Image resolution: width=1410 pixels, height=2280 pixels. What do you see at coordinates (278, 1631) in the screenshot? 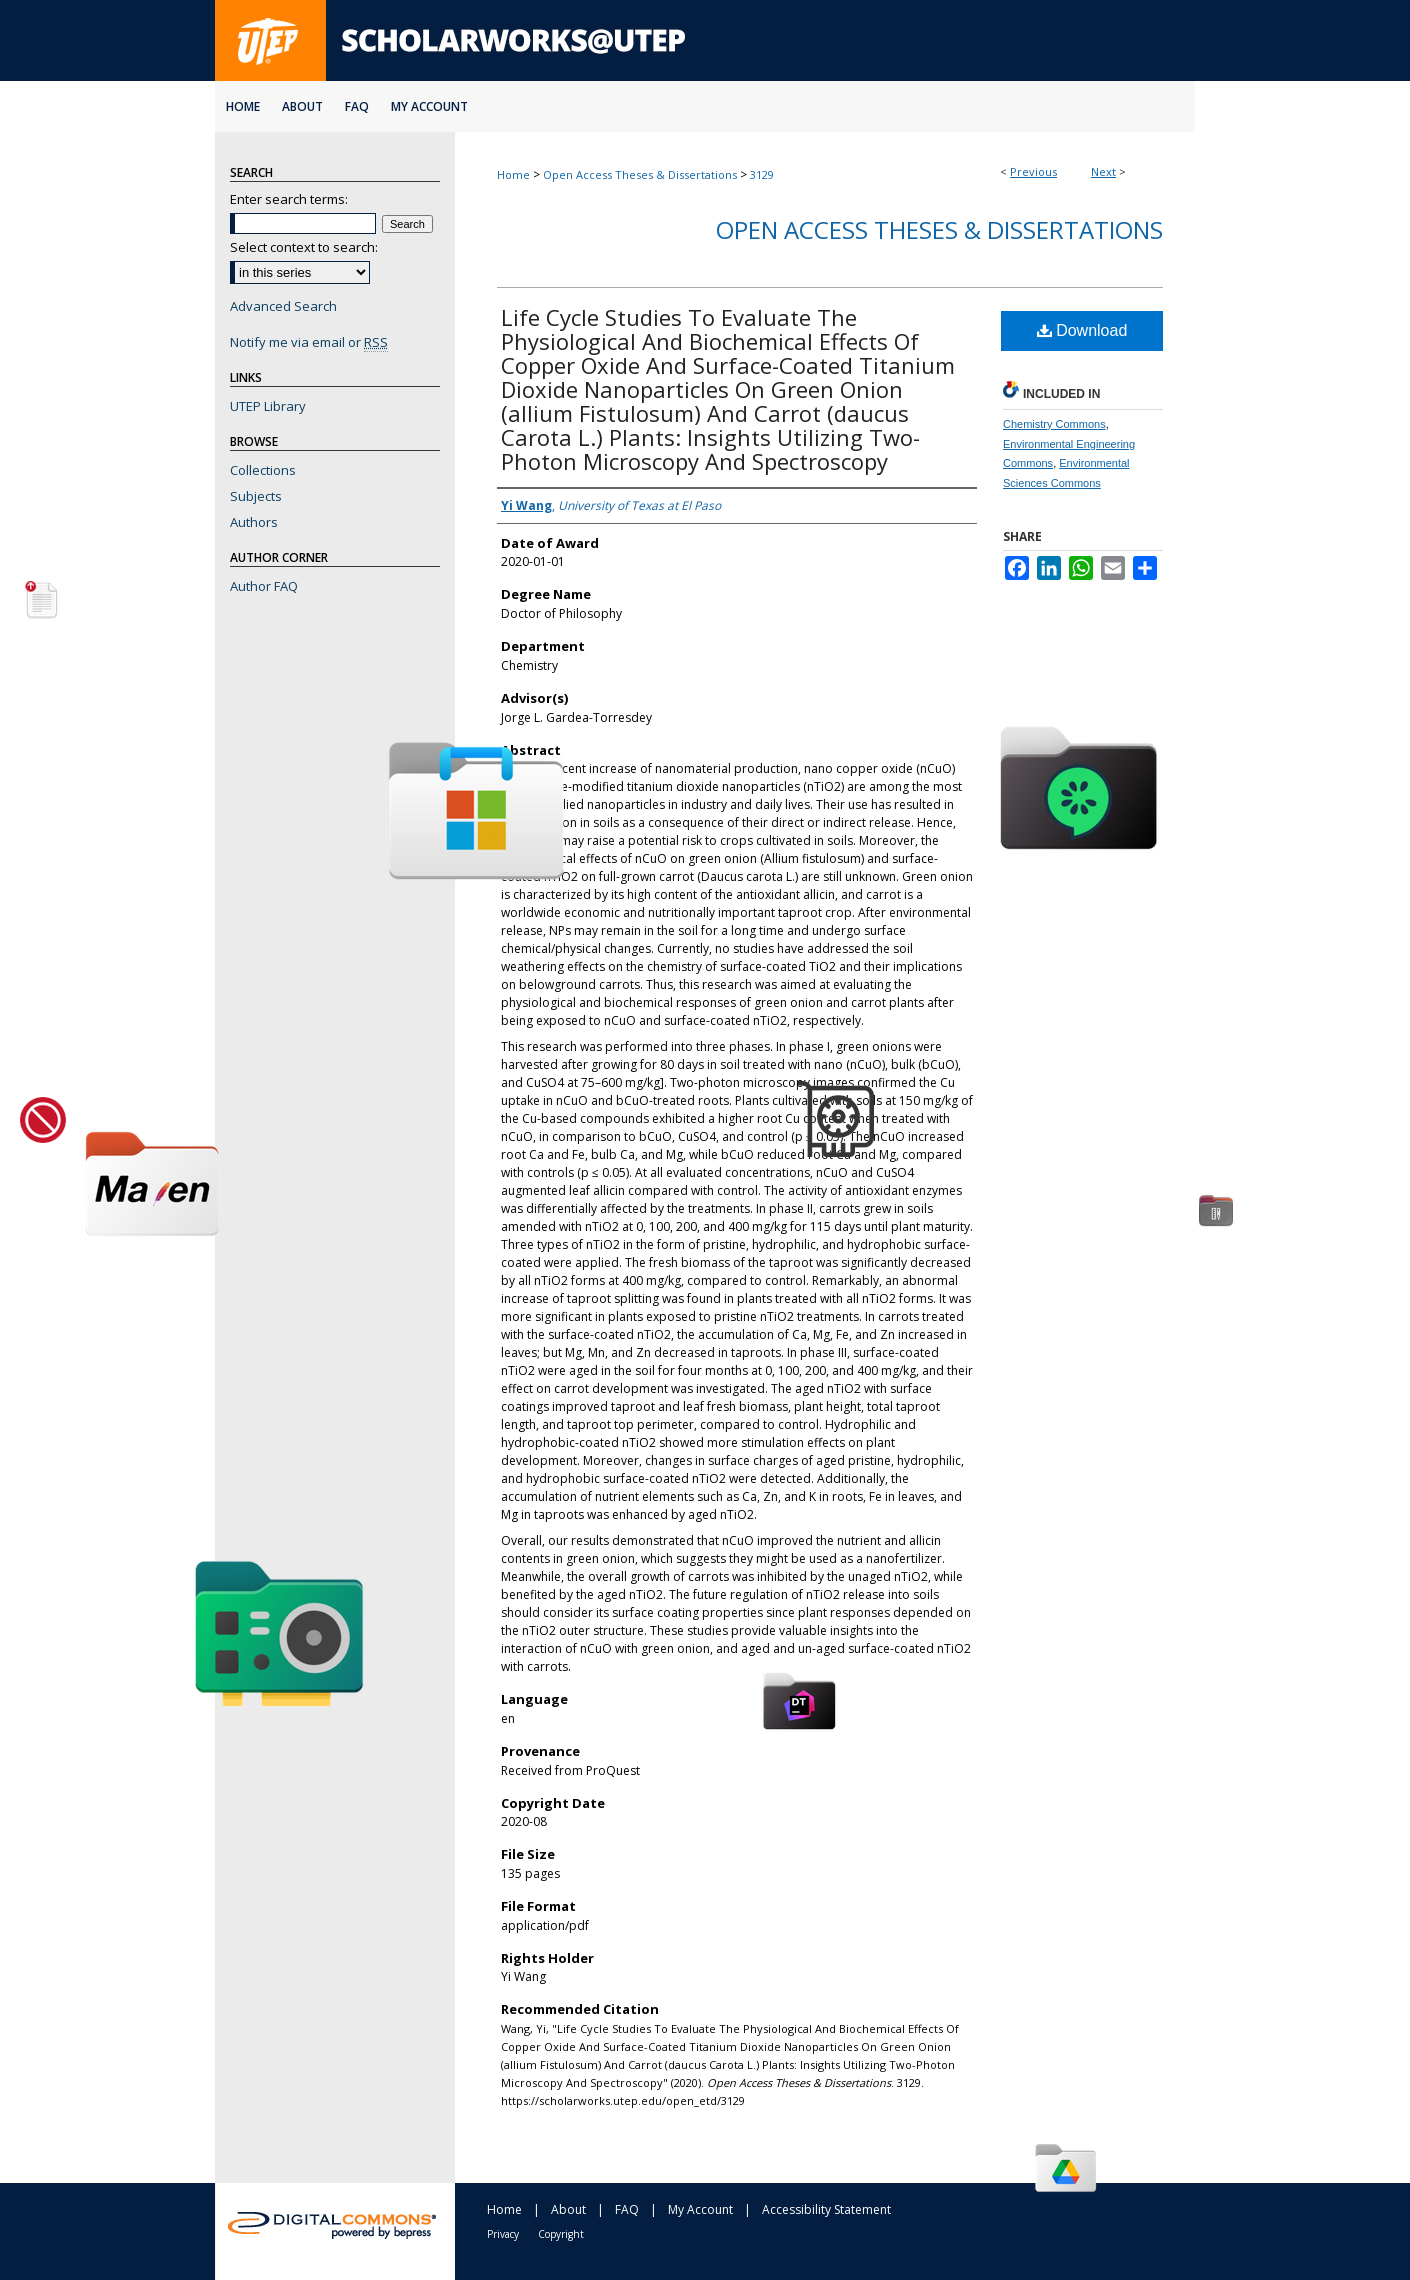
I see `open graphics or image files folder` at bounding box center [278, 1631].